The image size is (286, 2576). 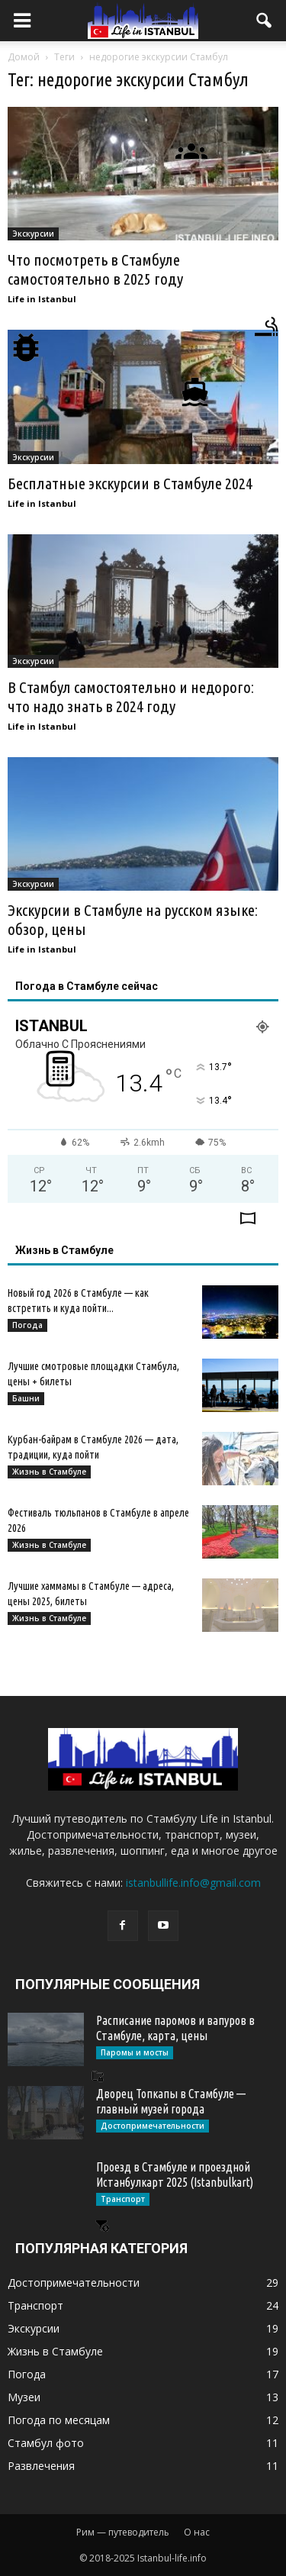 What do you see at coordinates (98, 2076) in the screenshot?
I see `access a password-protected folder` at bounding box center [98, 2076].